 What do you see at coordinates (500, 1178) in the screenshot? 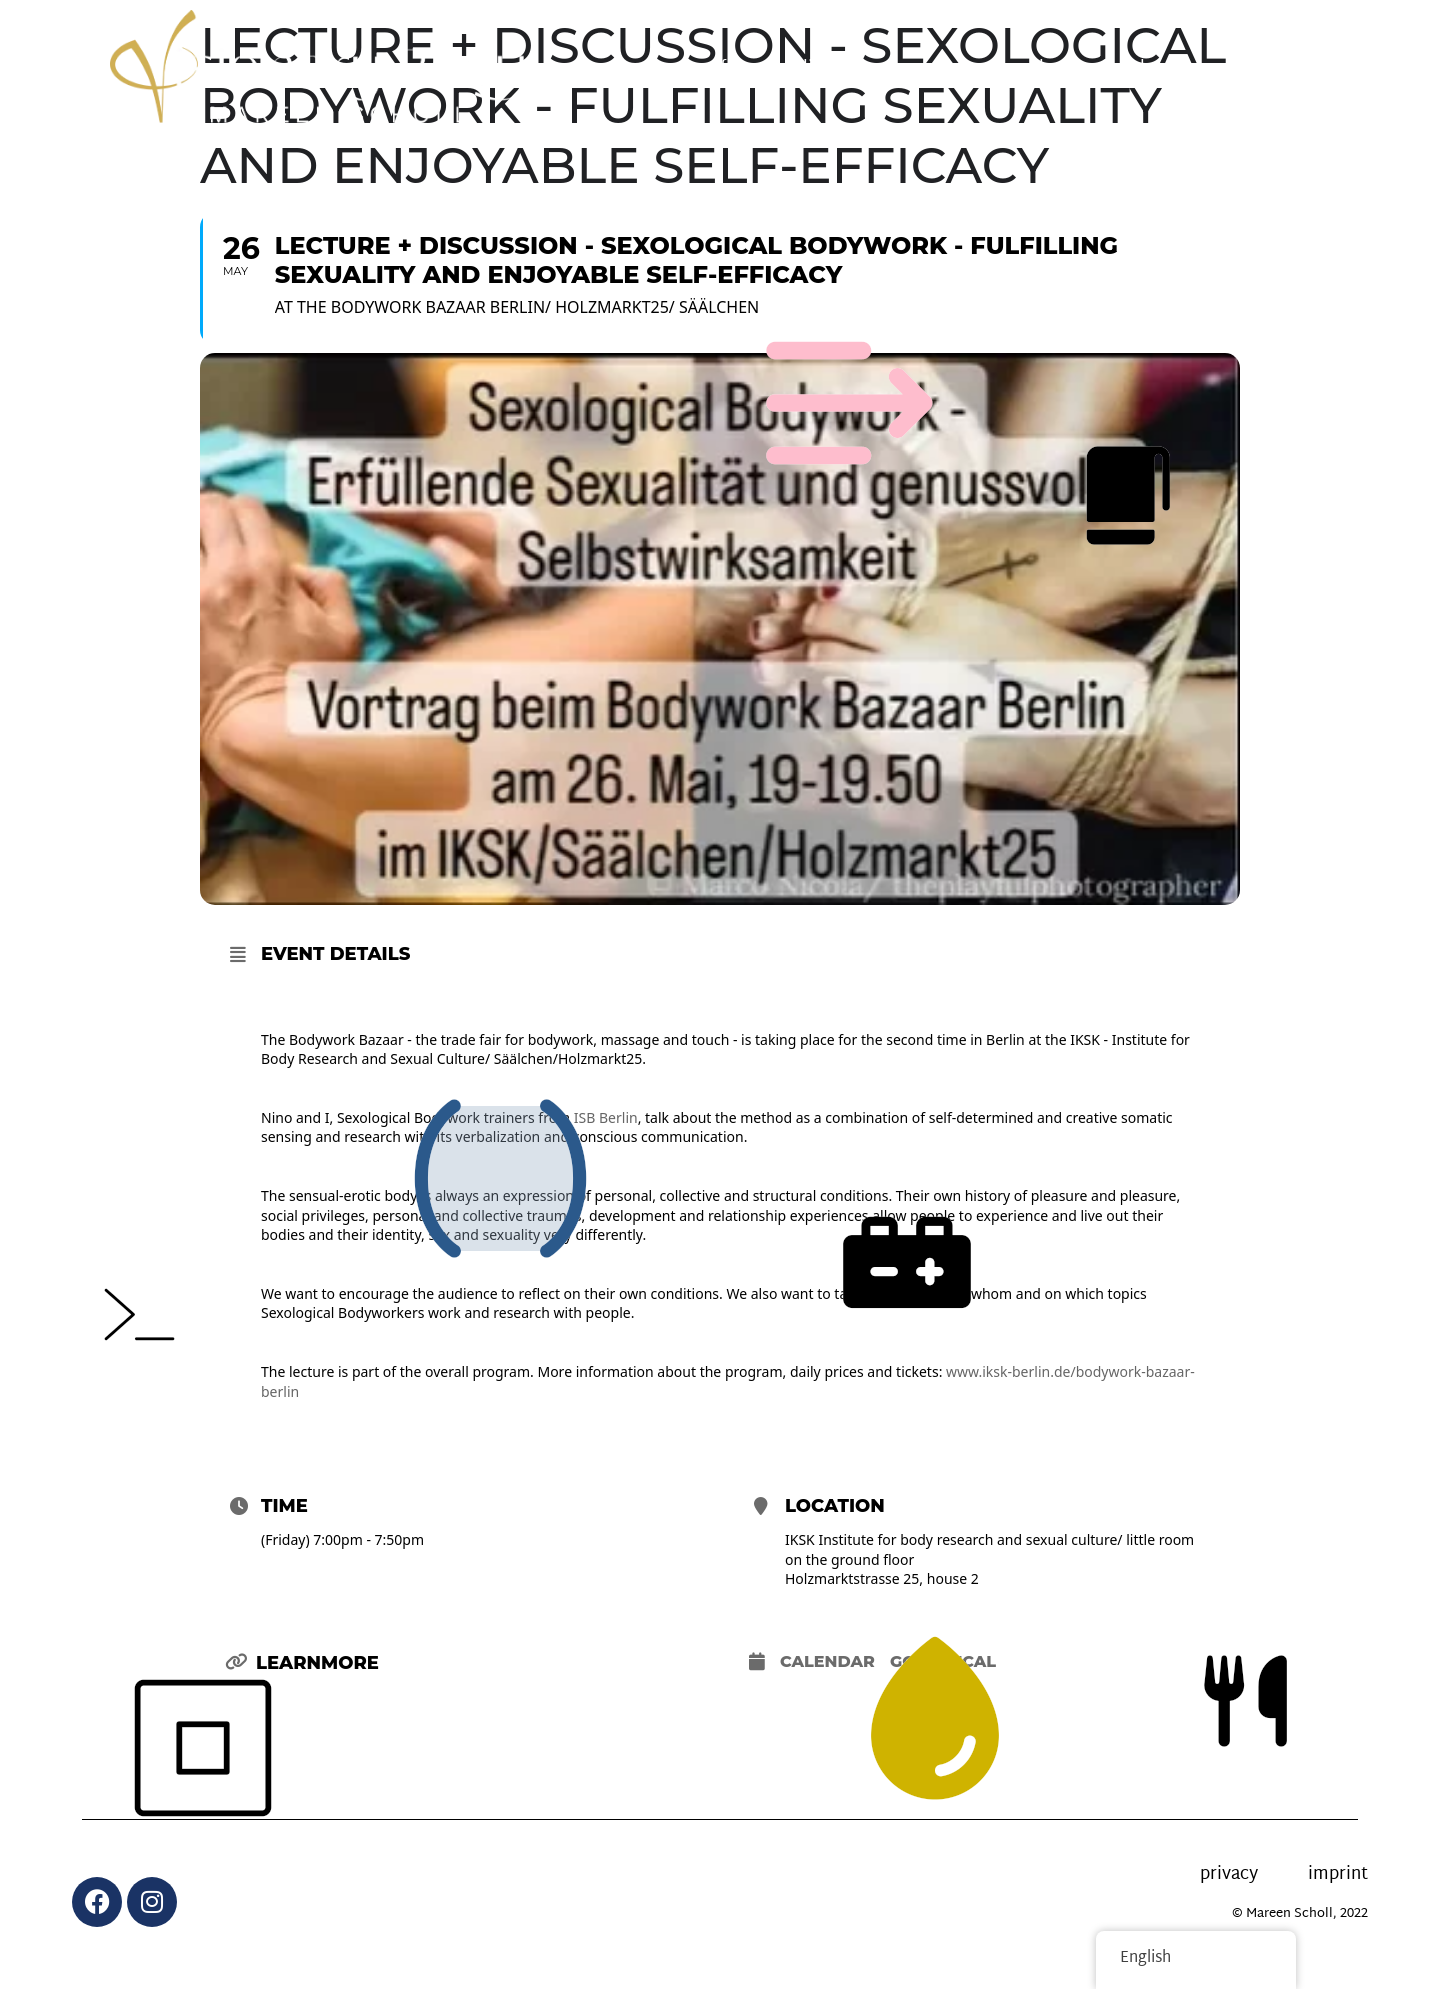
I see `insert parentheses in text or code` at bounding box center [500, 1178].